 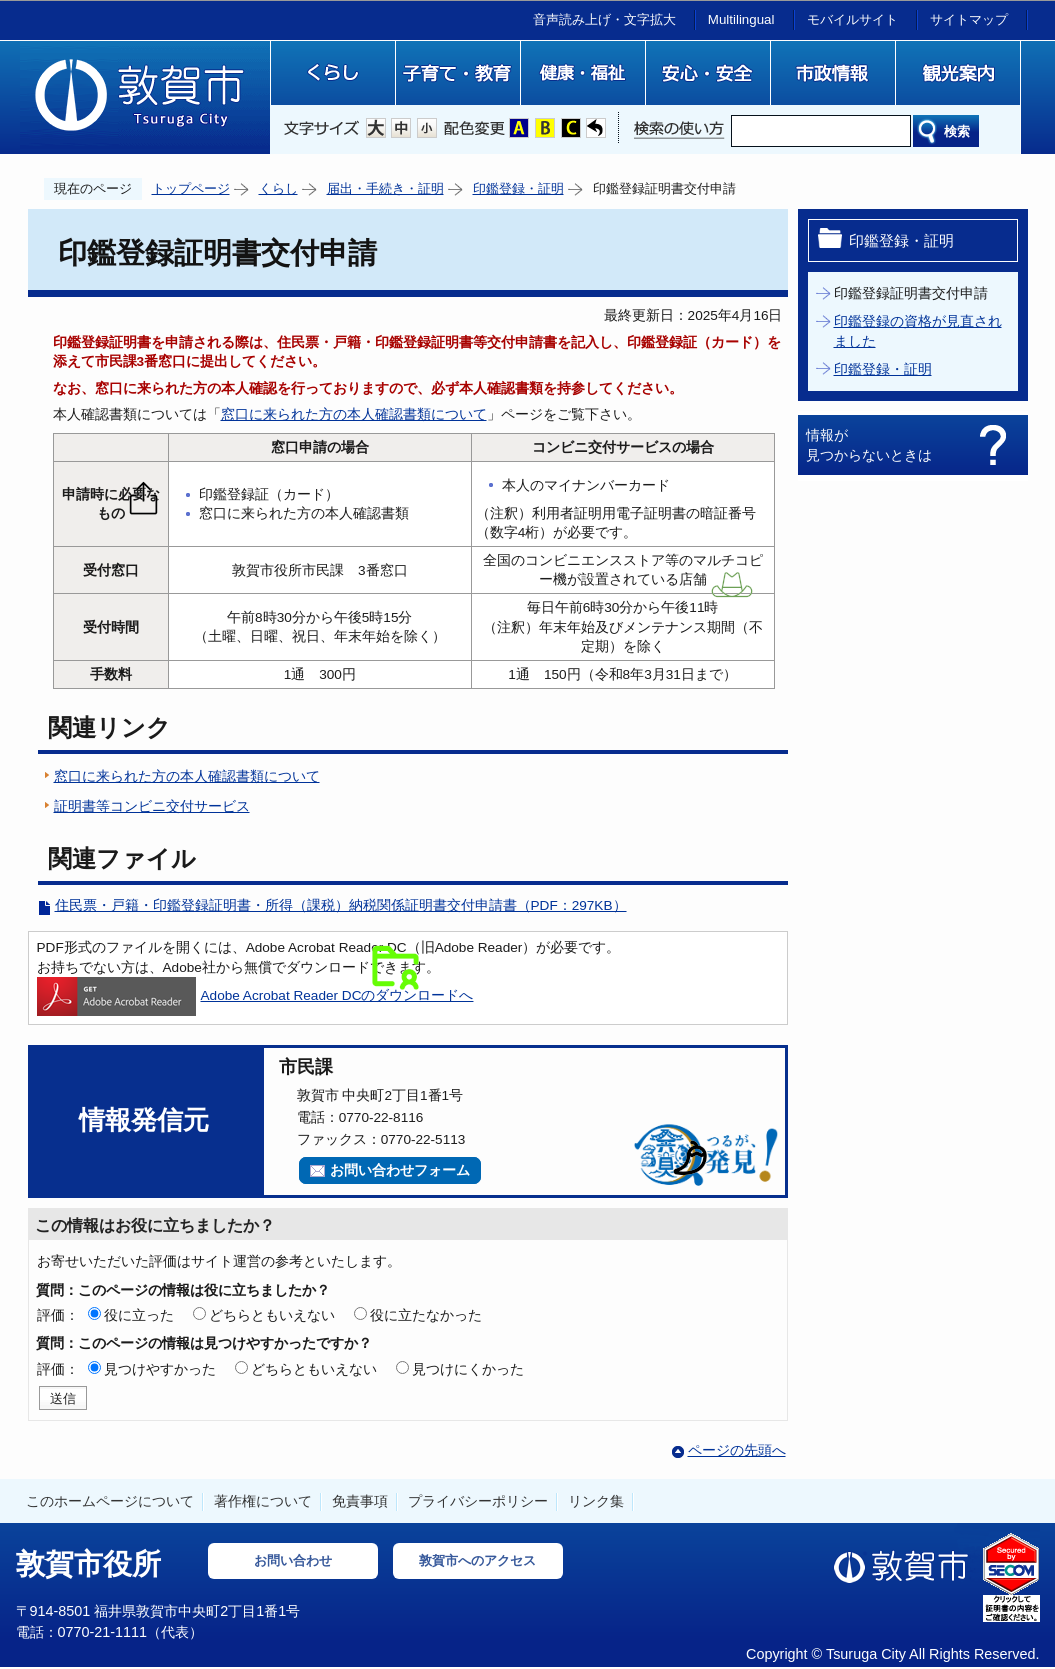 I want to click on access user files or personal folder, so click(x=395, y=966).